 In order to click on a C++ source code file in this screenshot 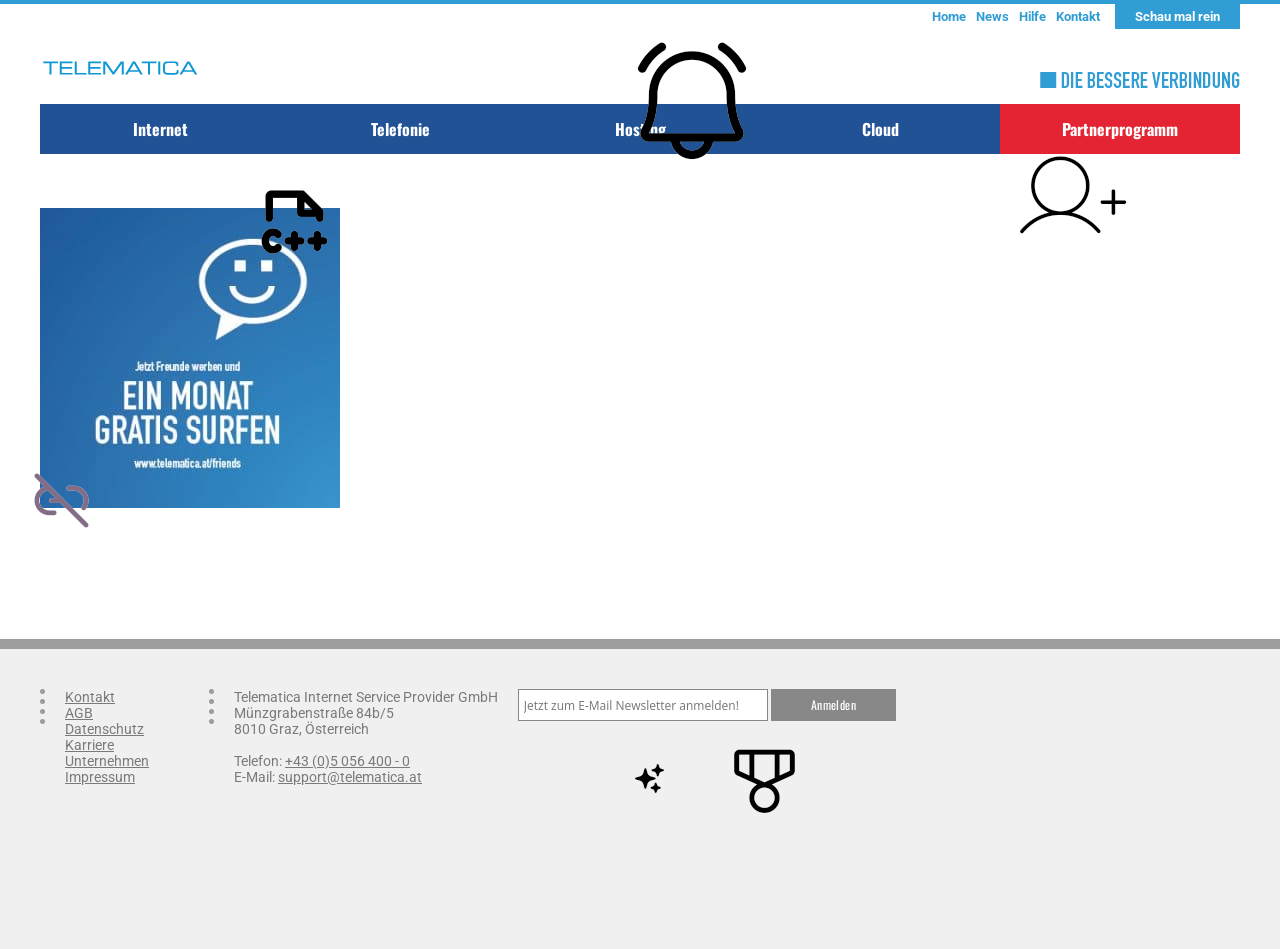, I will do `click(294, 224)`.